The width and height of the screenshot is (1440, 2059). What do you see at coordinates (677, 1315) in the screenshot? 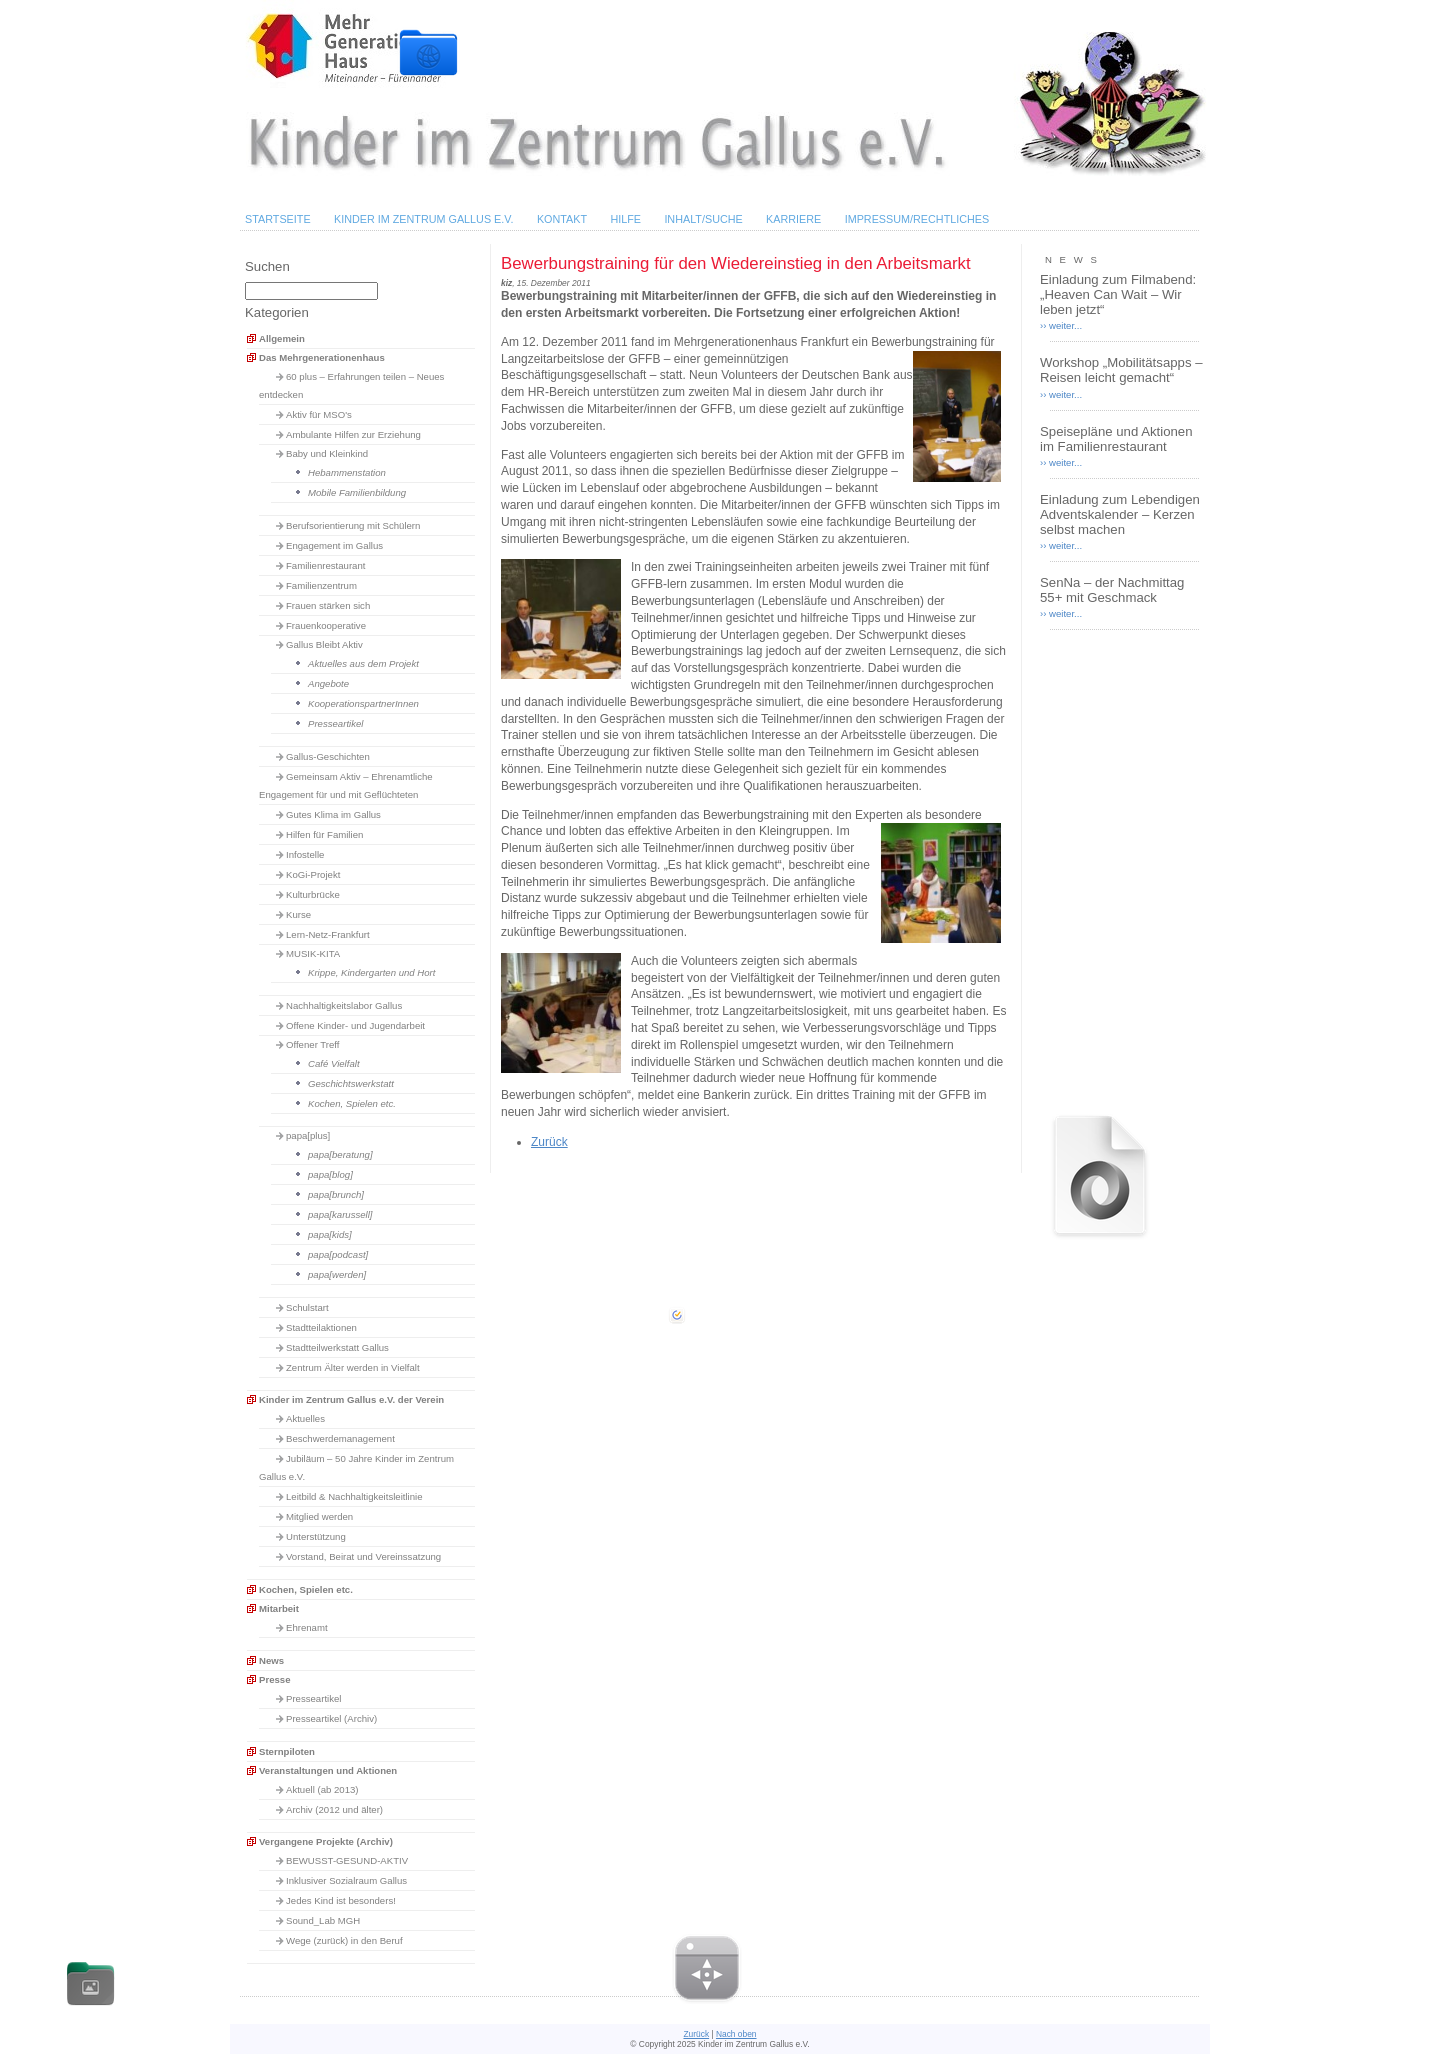
I see `open TickTick task manager app` at bounding box center [677, 1315].